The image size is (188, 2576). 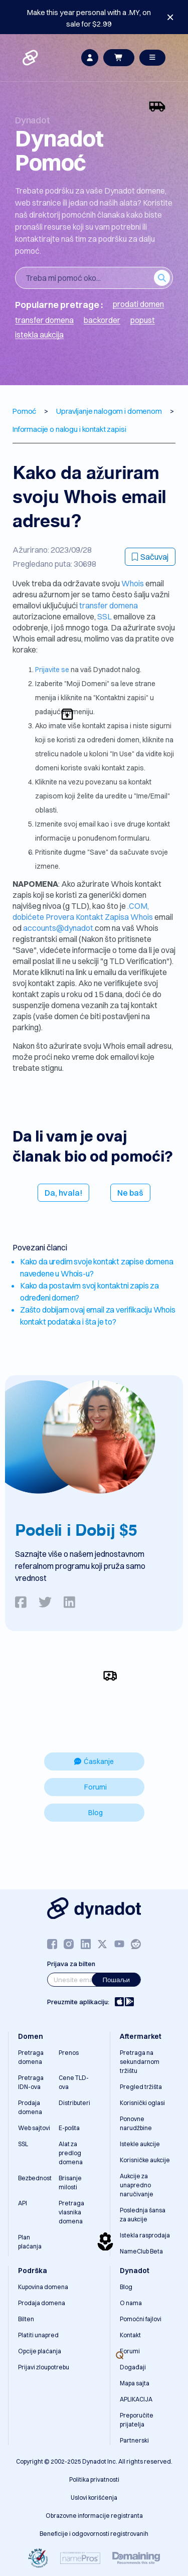 What do you see at coordinates (67, 714) in the screenshot?
I see `unarchive or restore an item` at bounding box center [67, 714].